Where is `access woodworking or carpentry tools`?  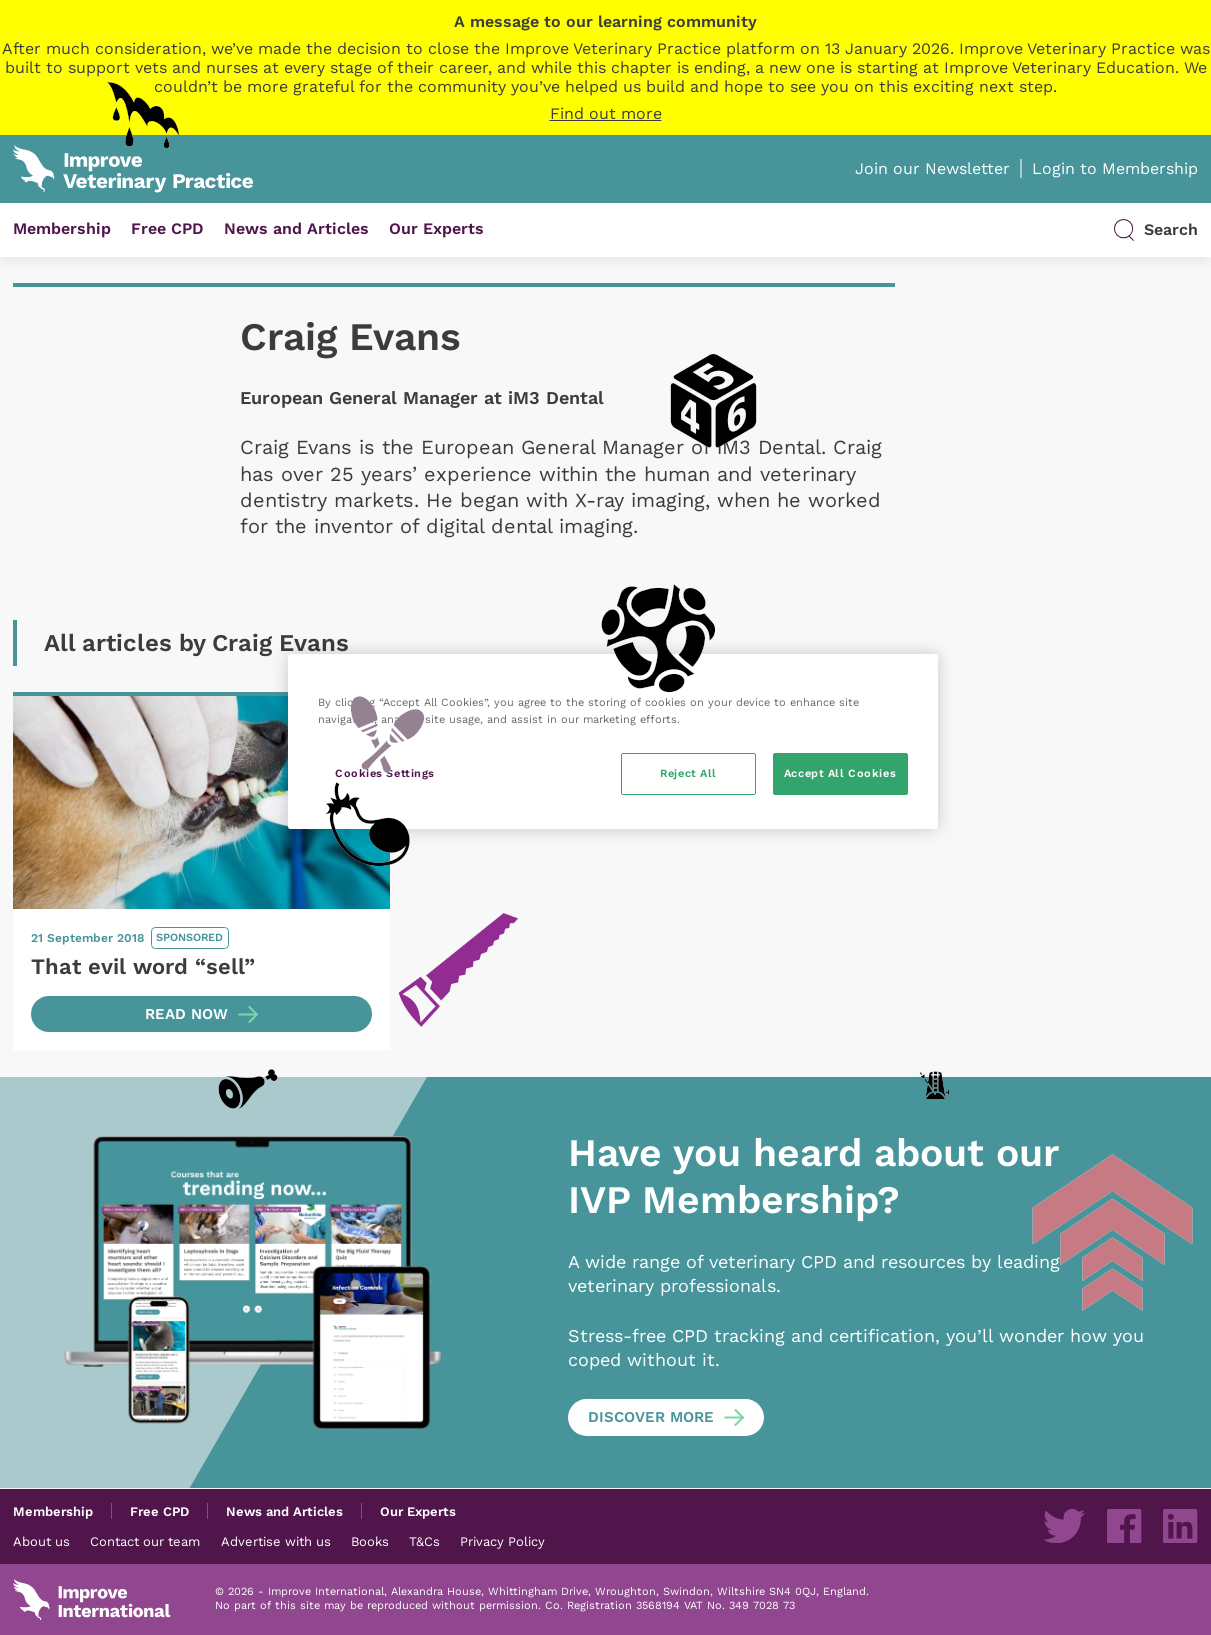 access woodworking or carpentry tools is located at coordinates (458, 971).